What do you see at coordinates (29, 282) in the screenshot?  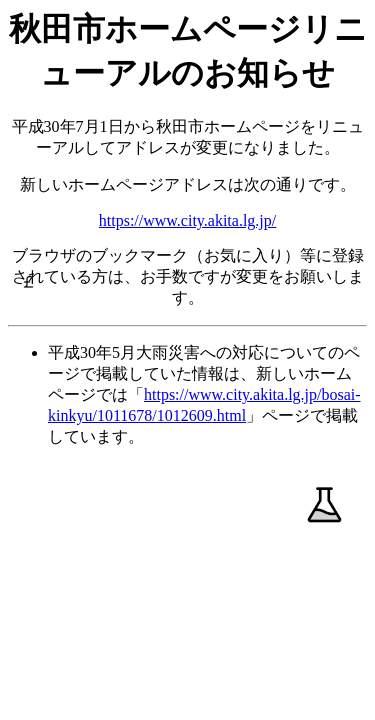 I see `british pound sterling currency symbol` at bounding box center [29, 282].